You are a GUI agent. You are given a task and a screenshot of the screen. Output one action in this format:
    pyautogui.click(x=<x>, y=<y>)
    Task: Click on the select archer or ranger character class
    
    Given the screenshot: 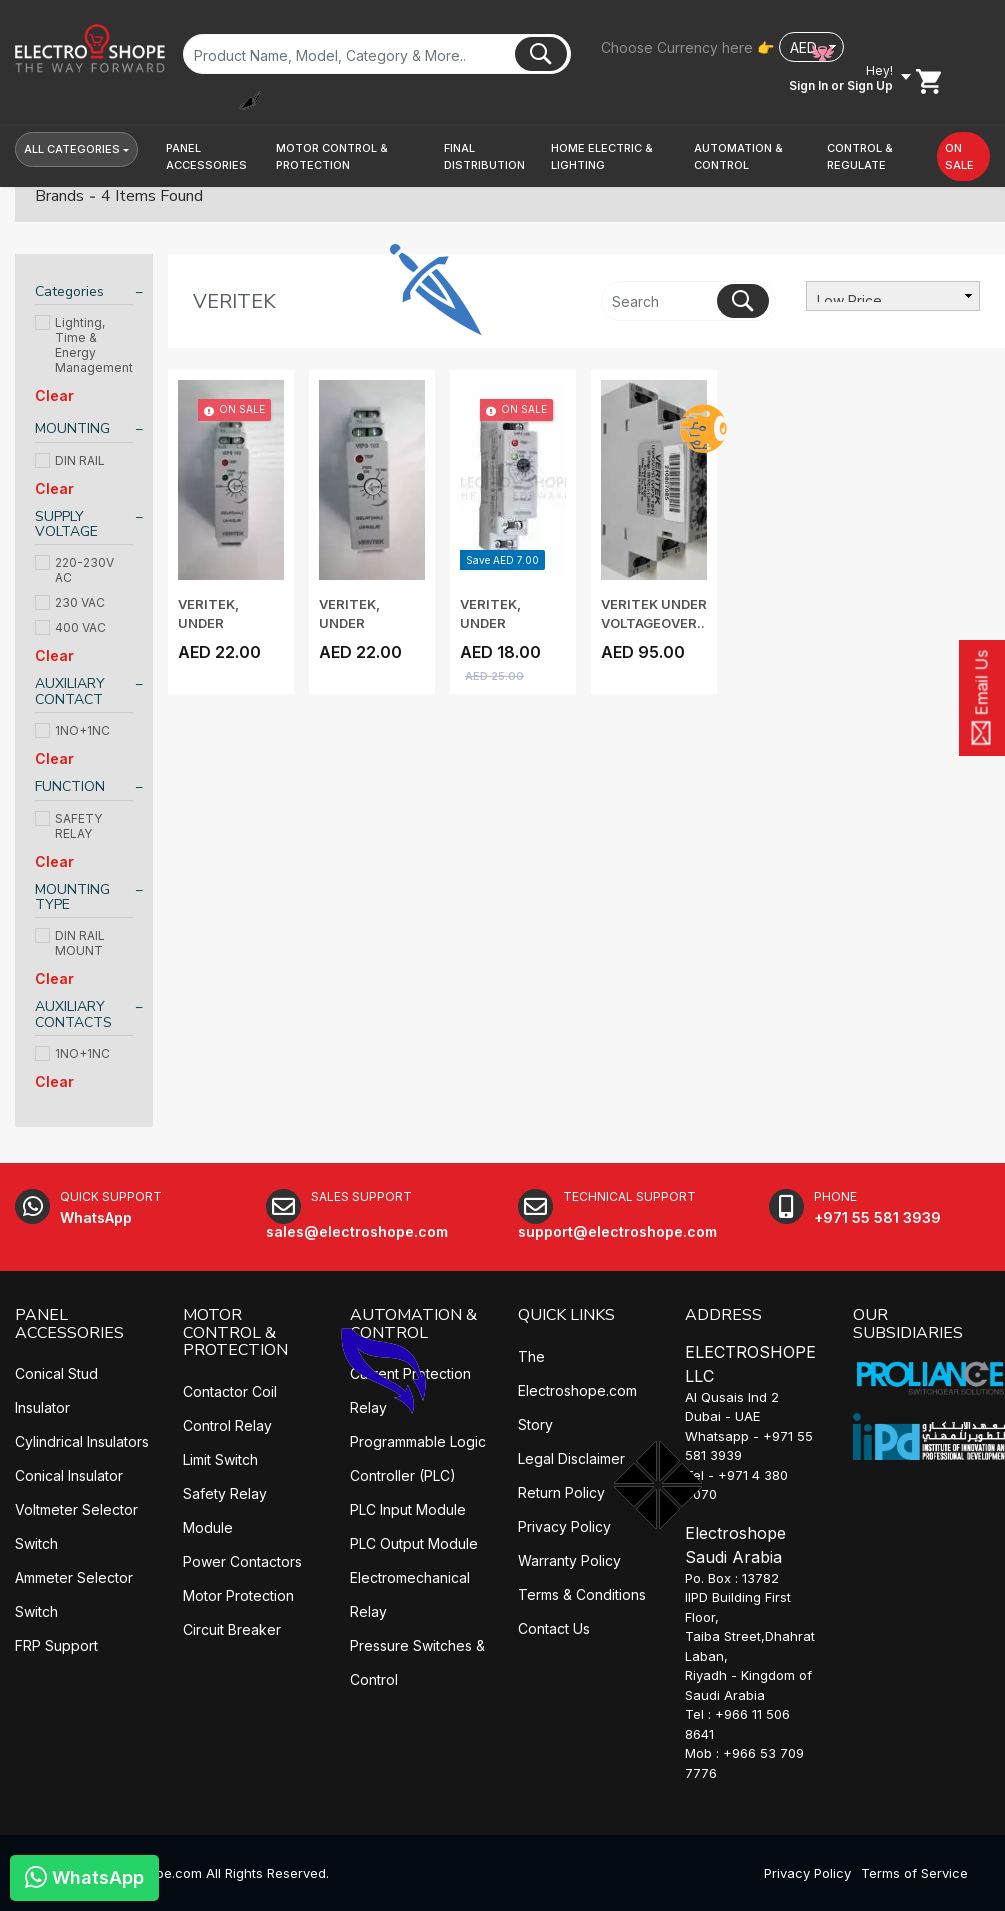 What is the action you would take?
    pyautogui.click(x=250, y=101)
    